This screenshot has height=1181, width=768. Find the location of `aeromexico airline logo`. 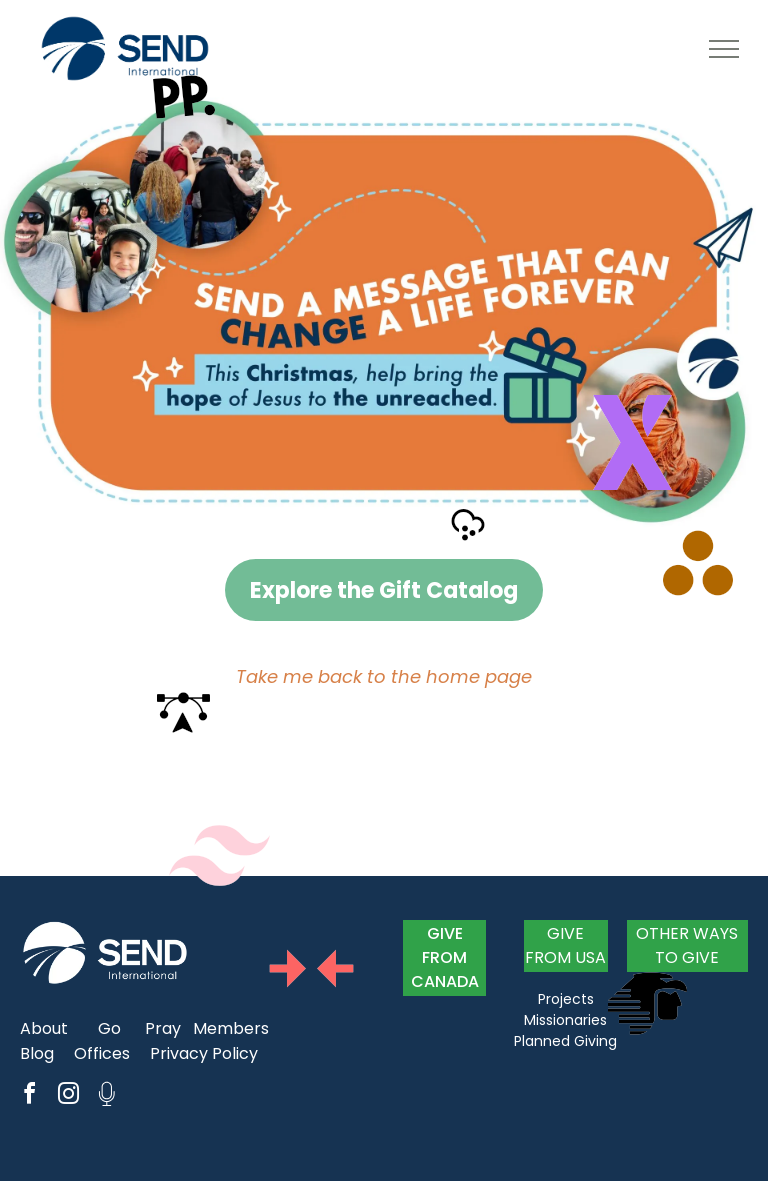

aeromexico airline logo is located at coordinates (647, 1003).